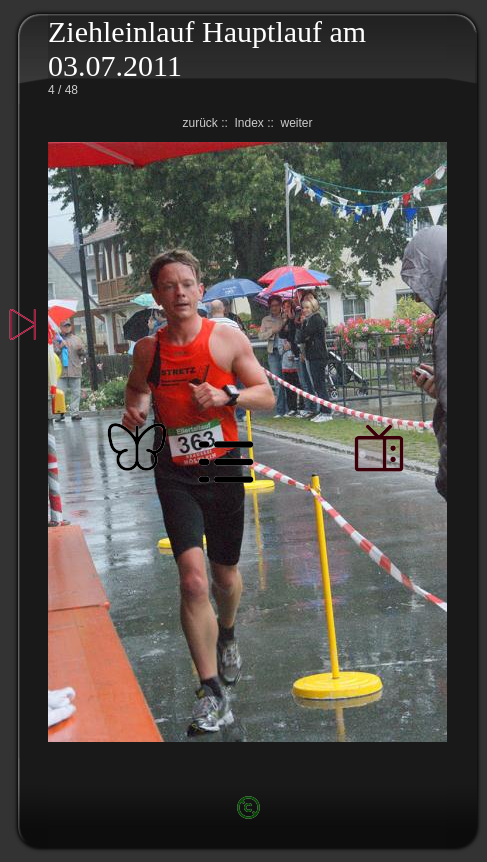  Describe the element at coordinates (137, 446) in the screenshot. I see `indicates a lightweight or delicate mode` at that location.